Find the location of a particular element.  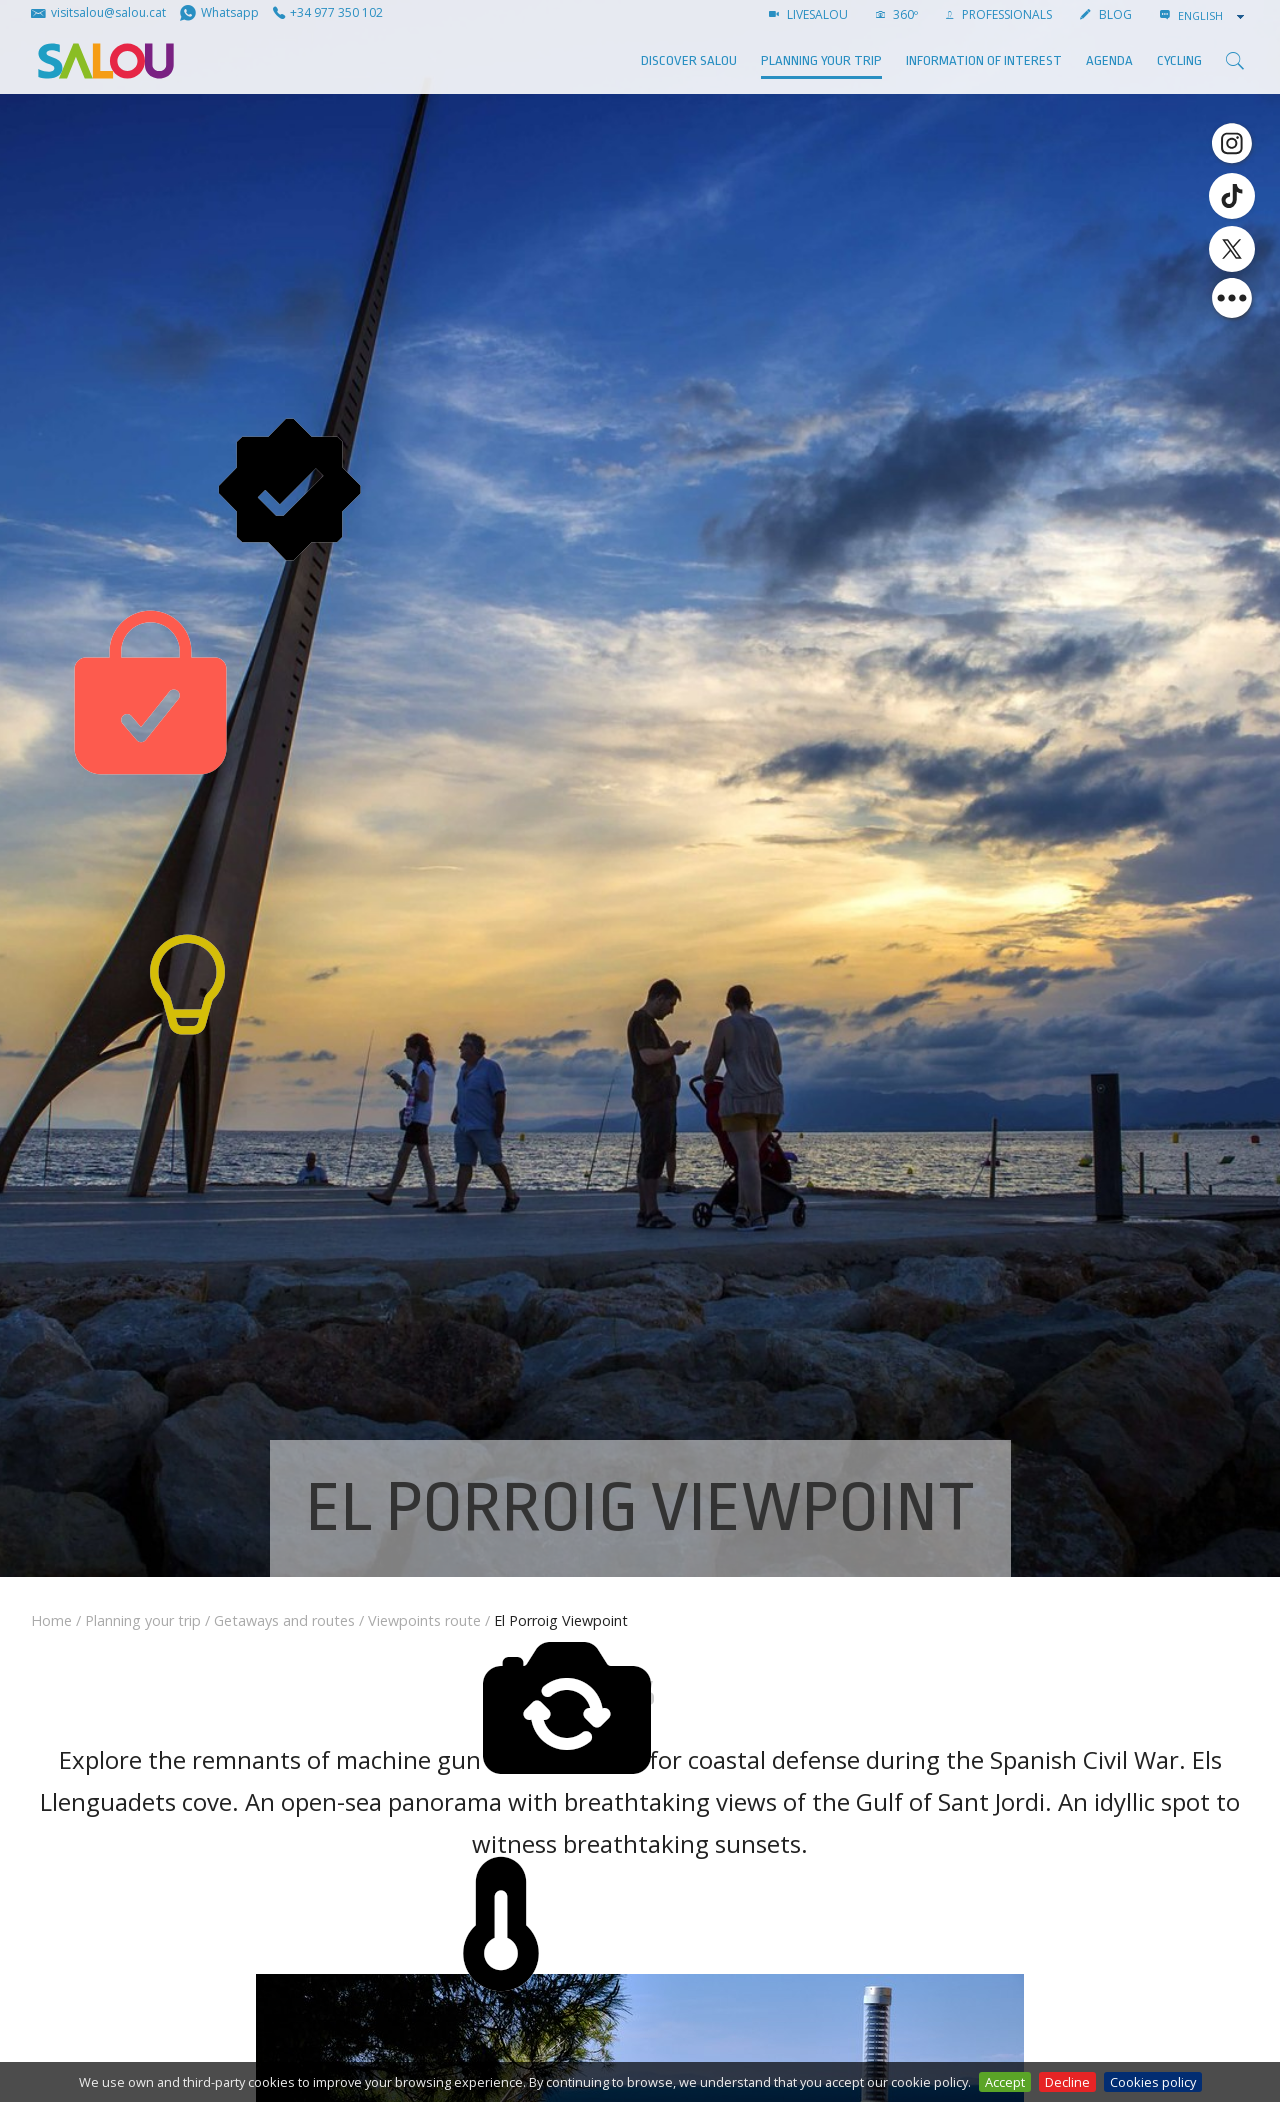

access tips or suggestions is located at coordinates (187, 984).